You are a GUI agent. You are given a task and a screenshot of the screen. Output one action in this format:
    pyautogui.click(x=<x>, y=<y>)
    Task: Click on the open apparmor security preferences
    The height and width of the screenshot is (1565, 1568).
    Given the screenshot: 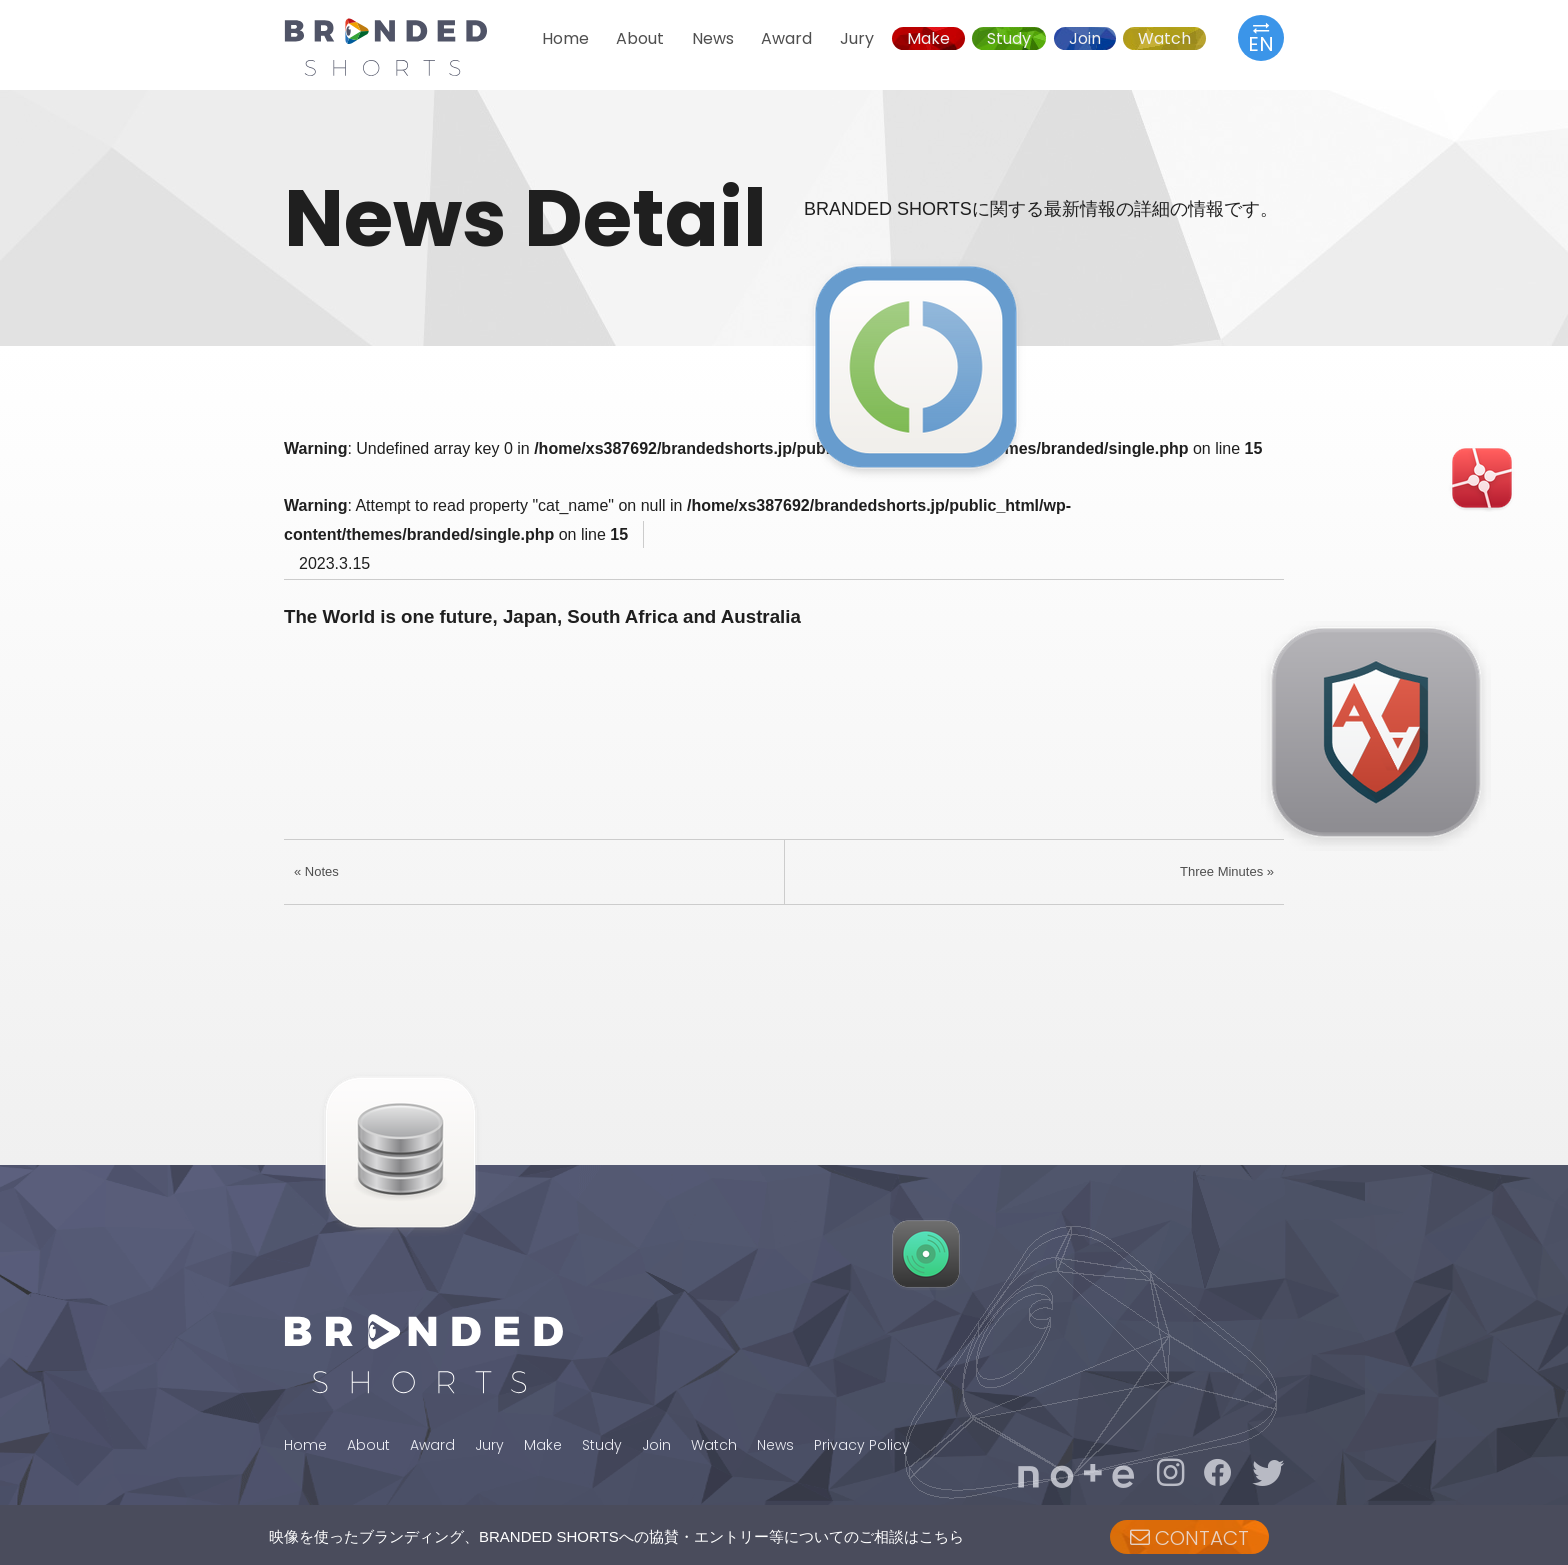 What is the action you would take?
    pyautogui.click(x=1376, y=736)
    